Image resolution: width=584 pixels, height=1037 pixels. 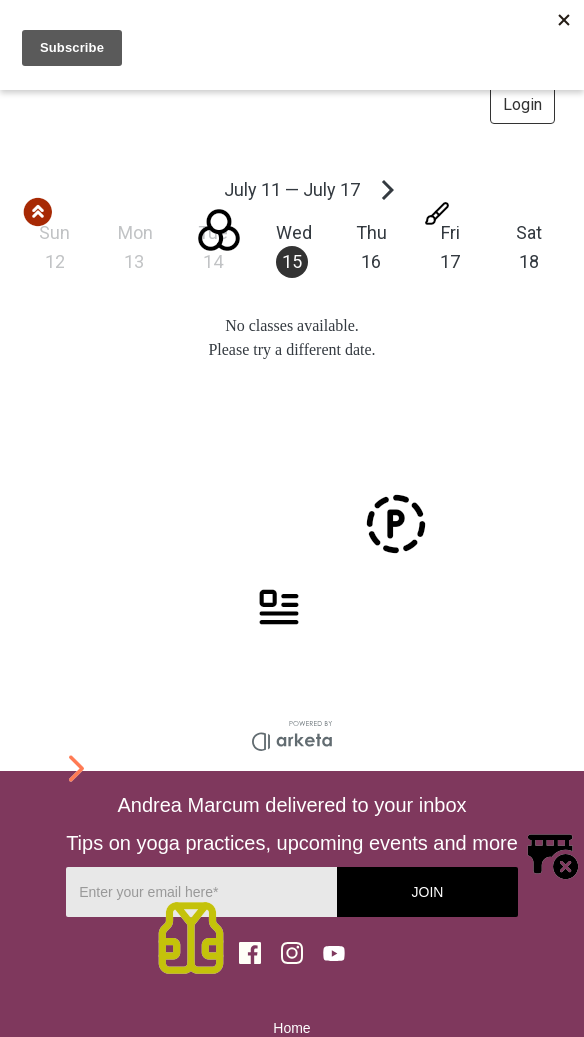 What do you see at coordinates (76, 768) in the screenshot?
I see `navigate to the next item or page` at bounding box center [76, 768].